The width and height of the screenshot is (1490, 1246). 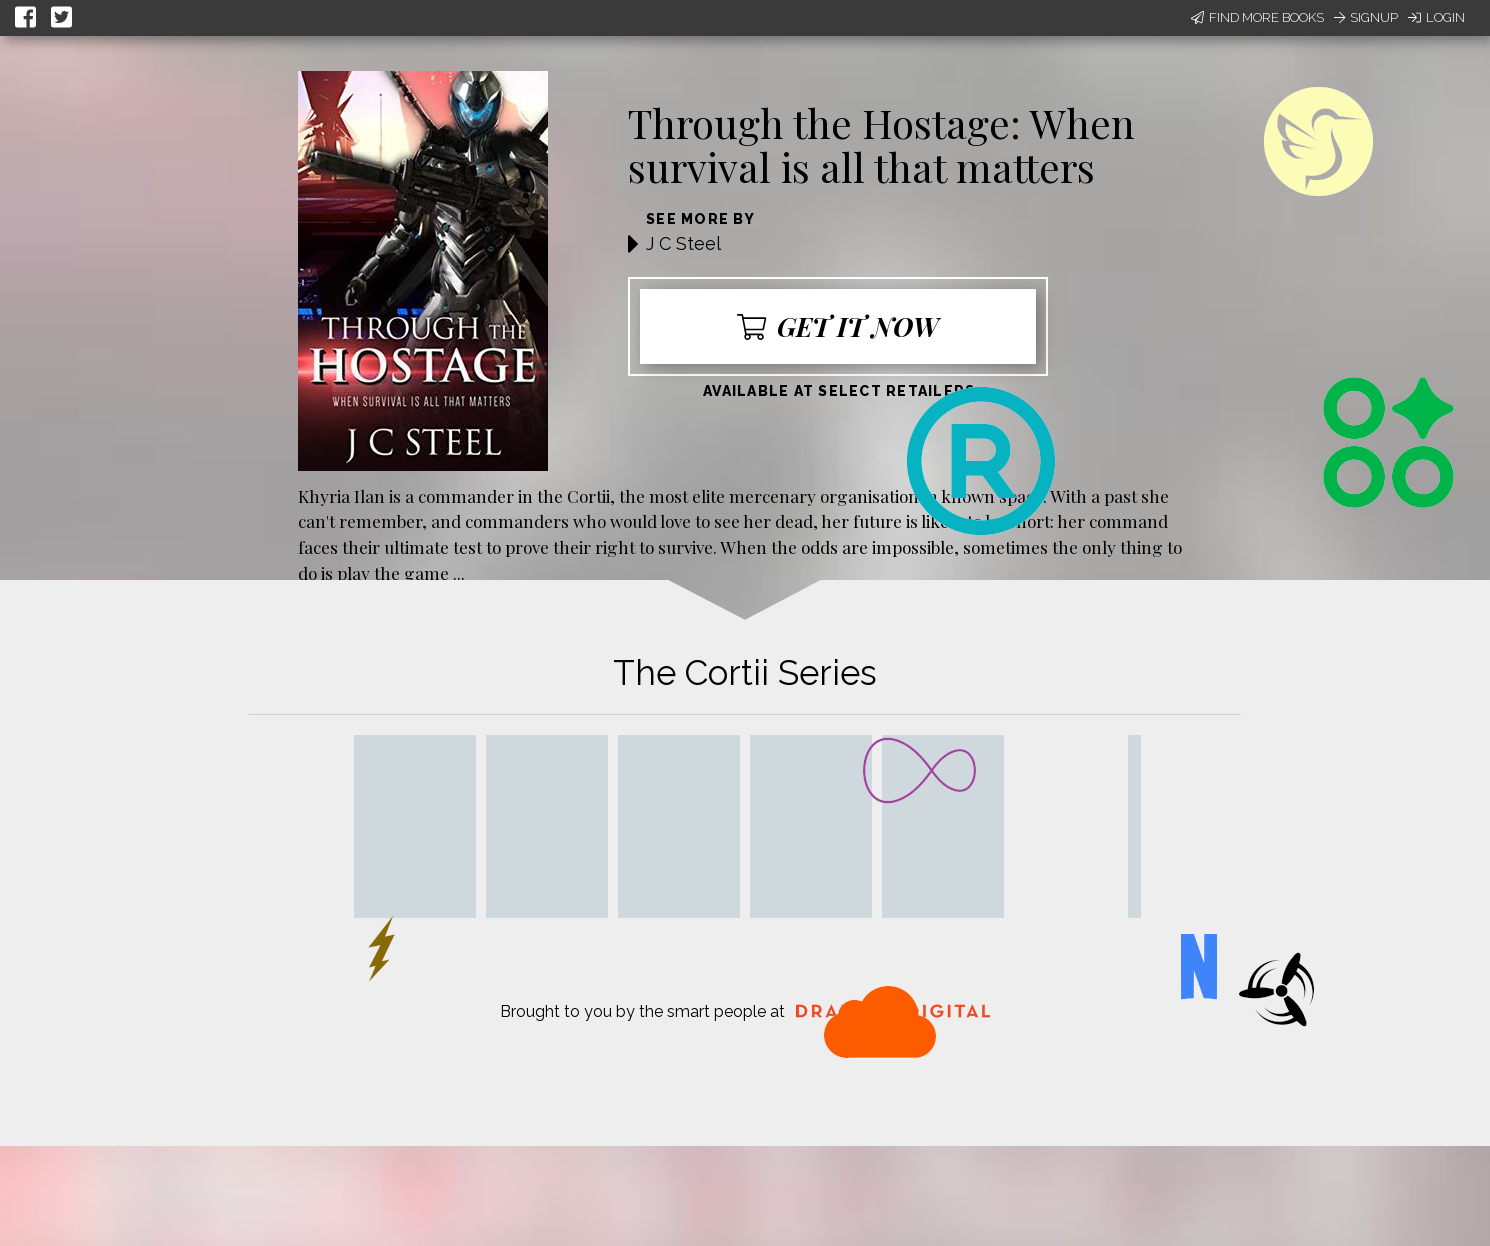 I want to click on access iCloud storage and settings, so click(x=880, y=1022).